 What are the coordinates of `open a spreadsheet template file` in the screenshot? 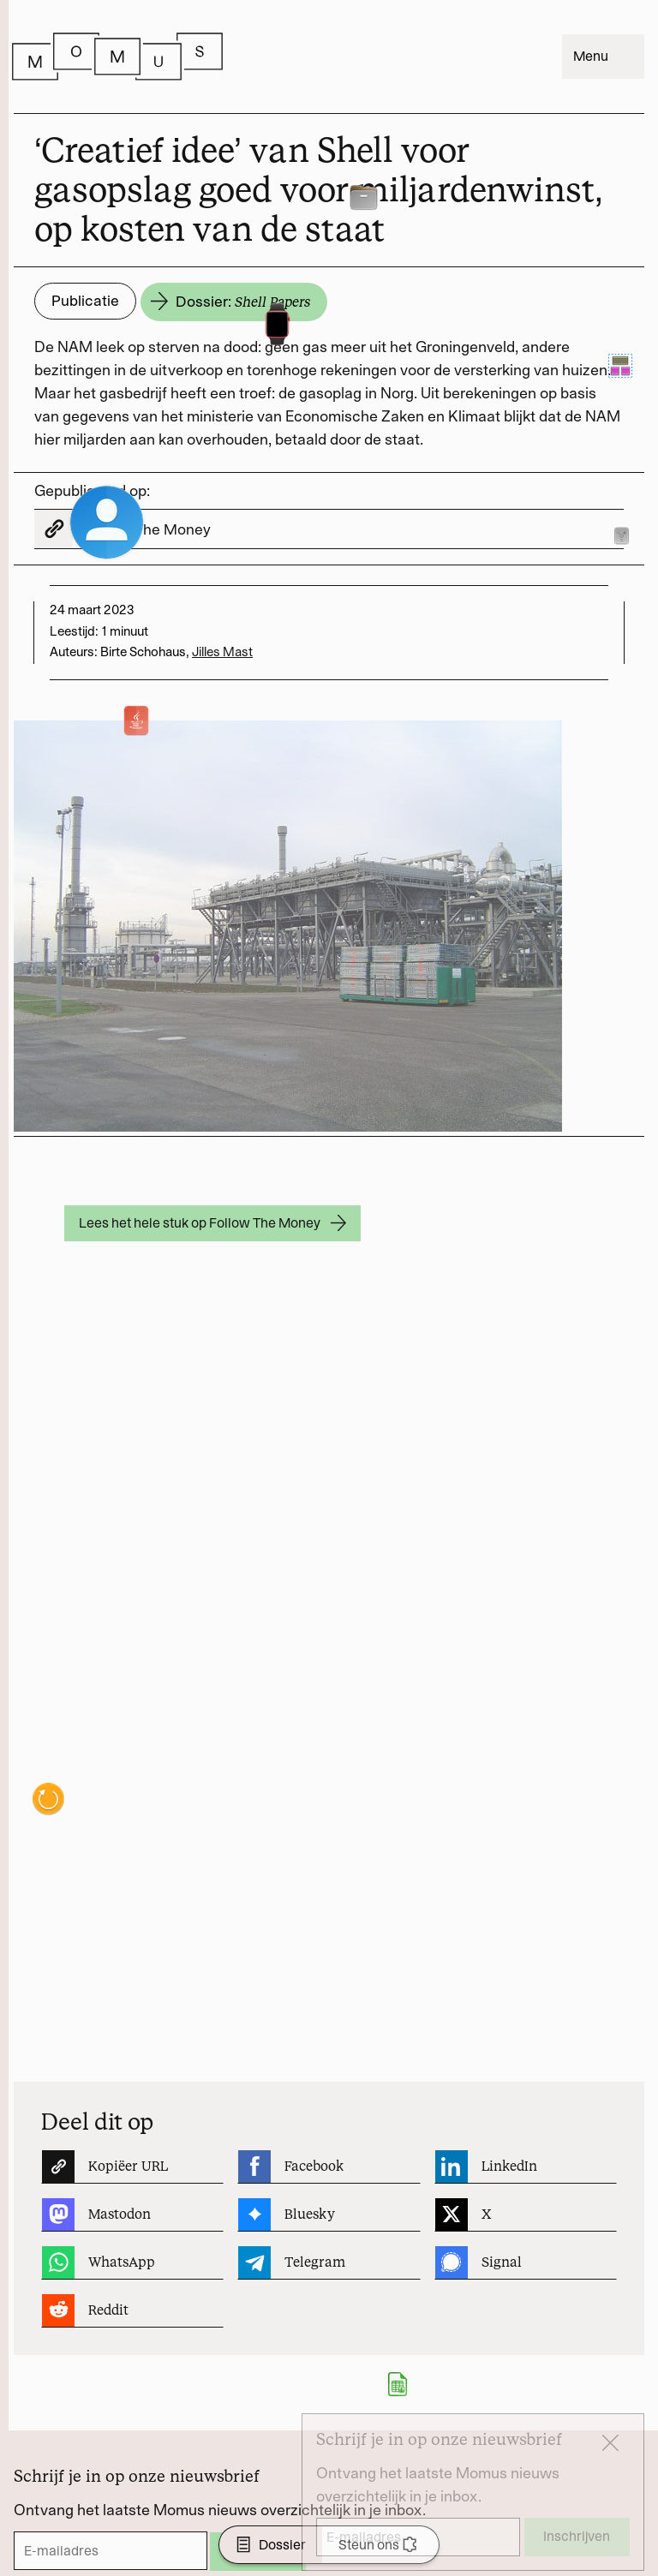 It's located at (398, 2384).